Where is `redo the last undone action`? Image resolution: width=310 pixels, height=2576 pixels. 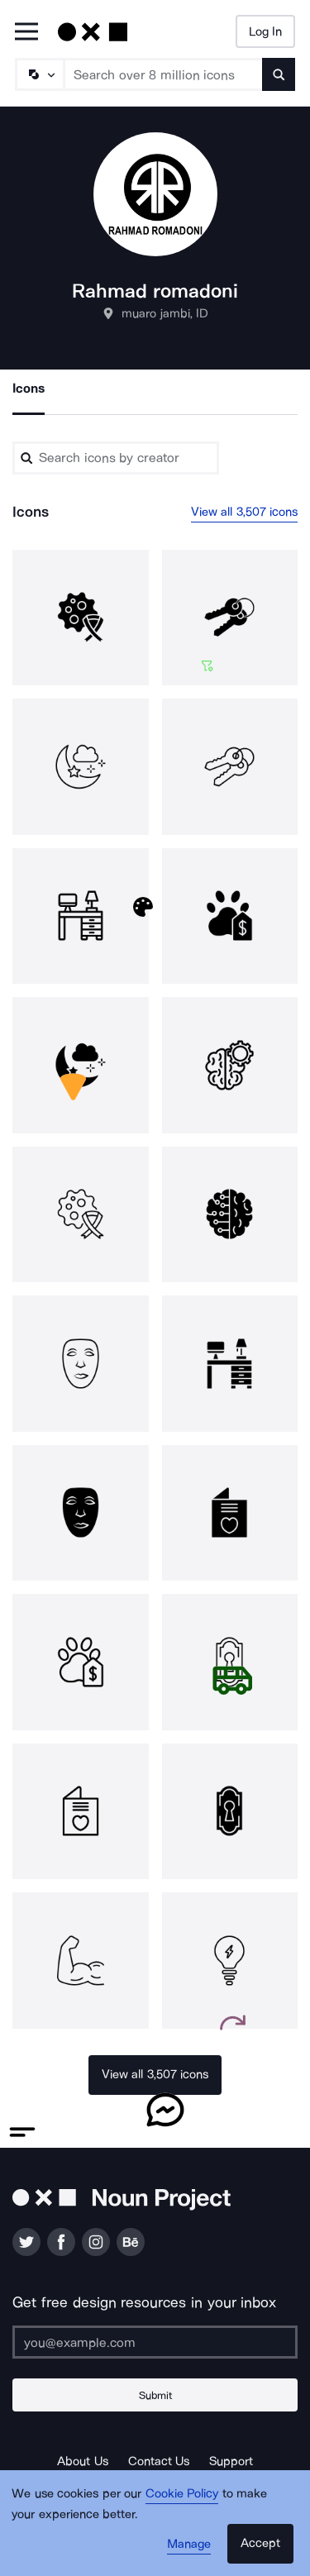
redo the last undone action is located at coordinates (232, 2022).